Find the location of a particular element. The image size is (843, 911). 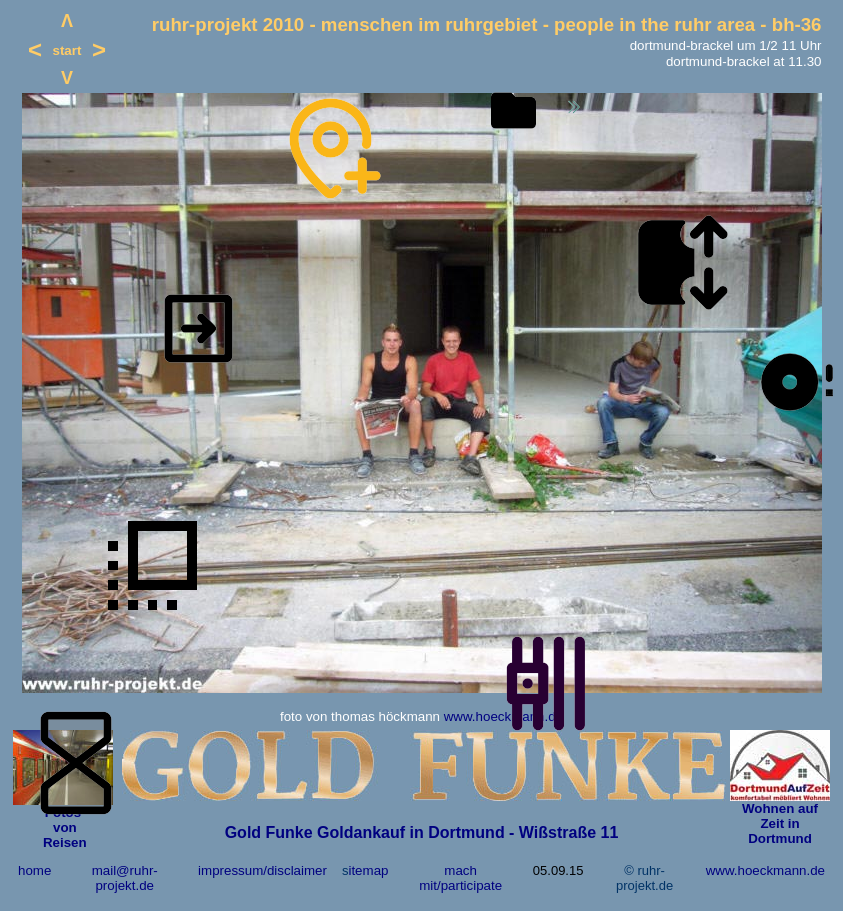

open file folder is located at coordinates (513, 110).